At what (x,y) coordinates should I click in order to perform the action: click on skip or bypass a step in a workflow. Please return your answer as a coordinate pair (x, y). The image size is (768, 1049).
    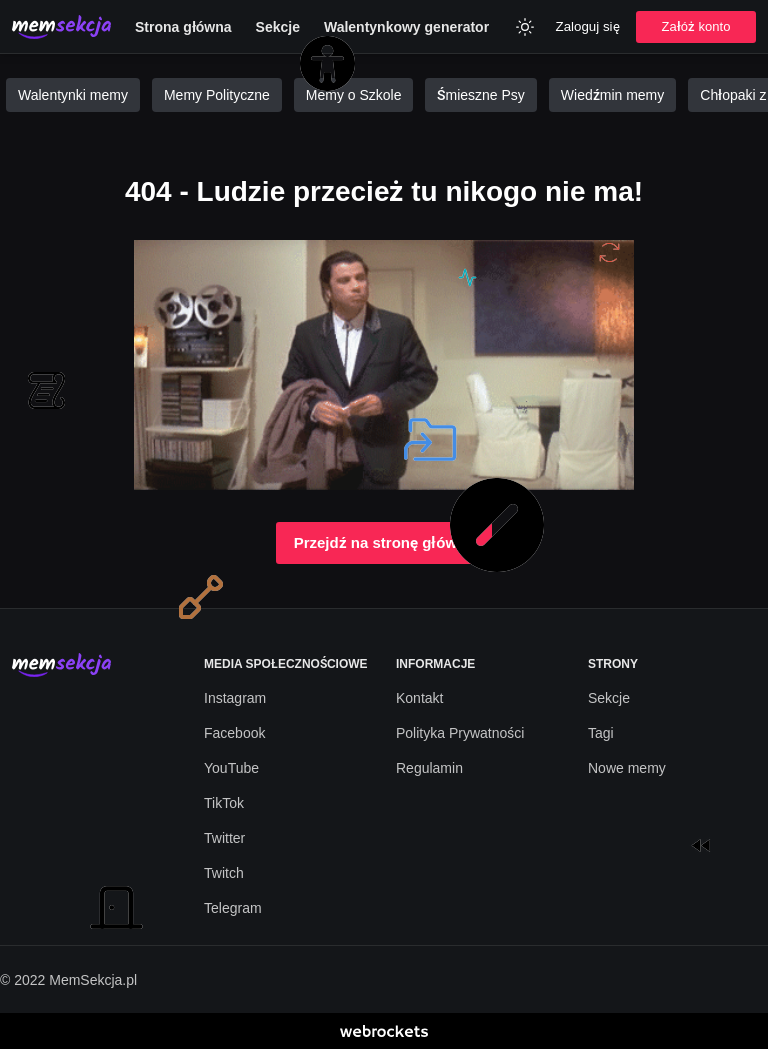
    Looking at the image, I should click on (497, 525).